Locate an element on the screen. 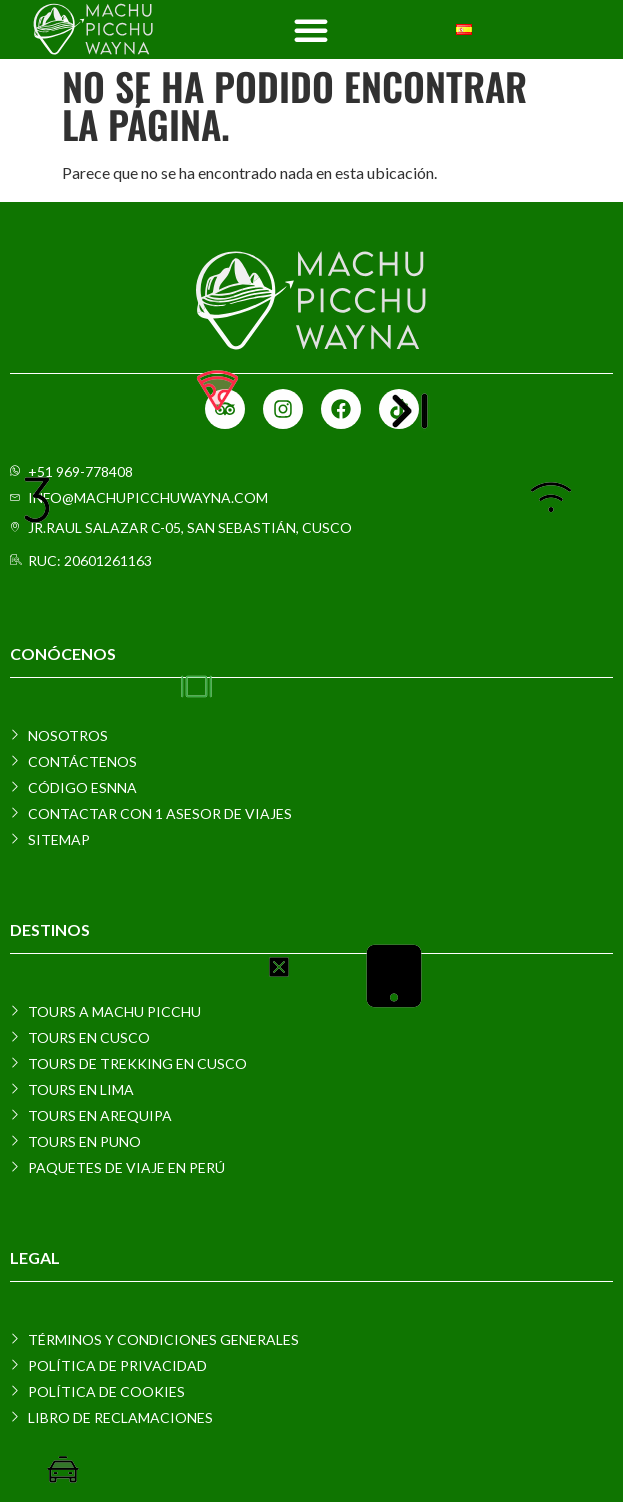 This screenshot has height=1502, width=623. tablet device with home button is located at coordinates (394, 976).